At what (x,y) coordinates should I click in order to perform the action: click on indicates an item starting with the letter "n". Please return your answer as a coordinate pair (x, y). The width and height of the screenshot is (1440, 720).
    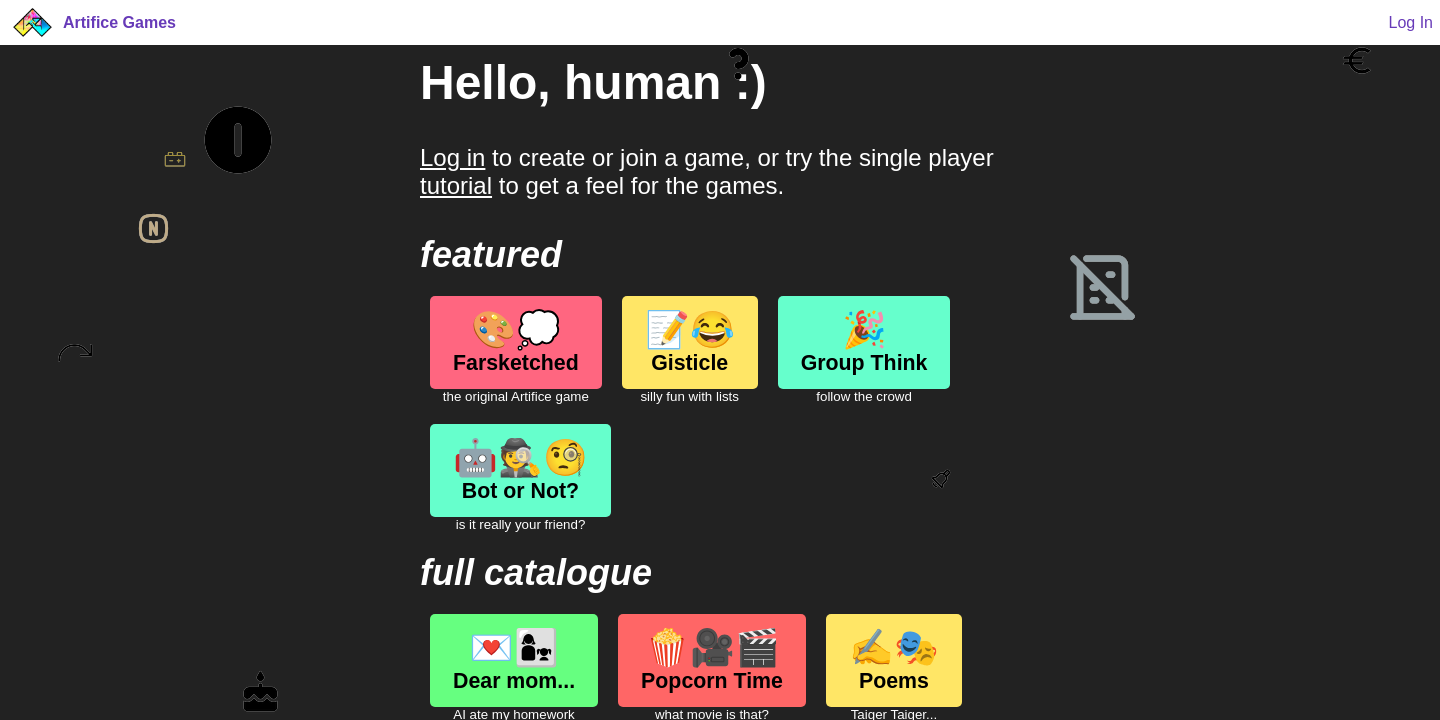
    Looking at the image, I should click on (153, 228).